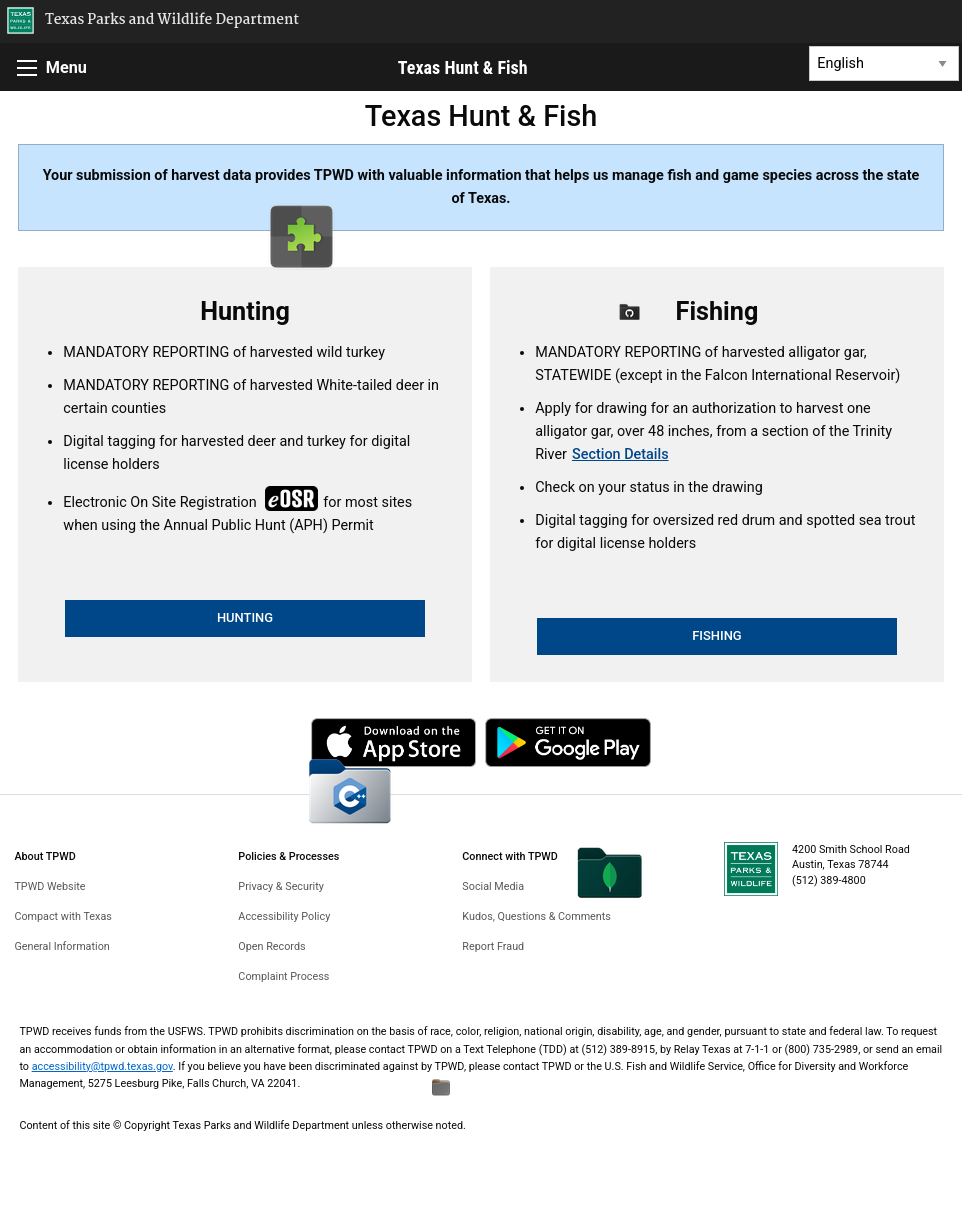 The image size is (962, 1209). What do you see at coordinates (349, 793) in the screenshot?
I see `open folder containing C++ project files` at bounding box center [349, 793].